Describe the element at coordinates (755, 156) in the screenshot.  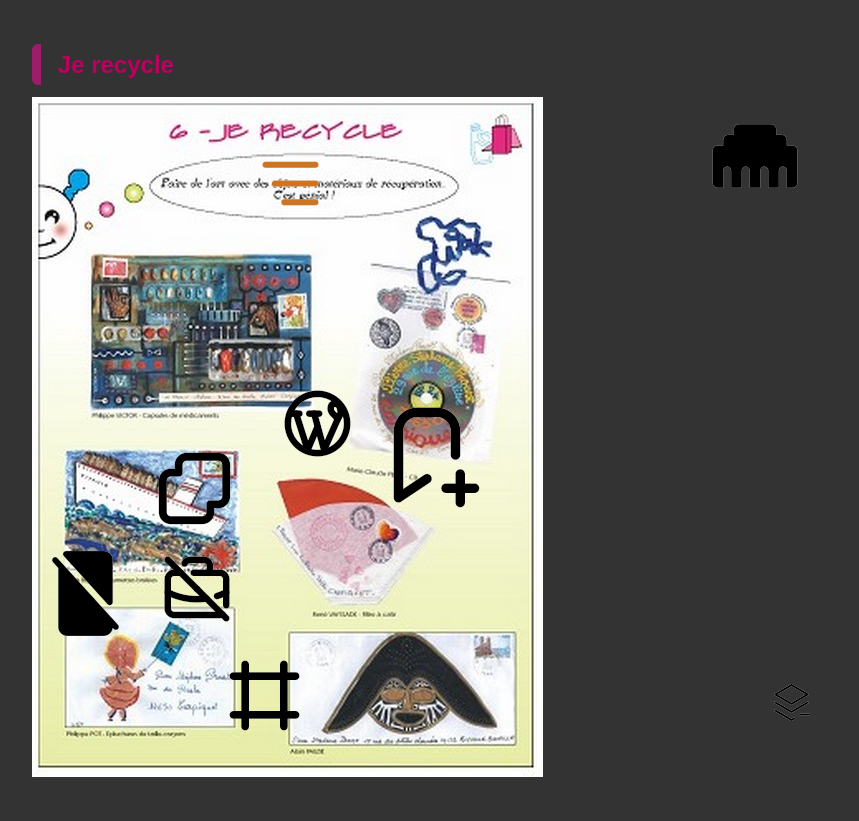
I see `ethernet or wired network connection` at that location.